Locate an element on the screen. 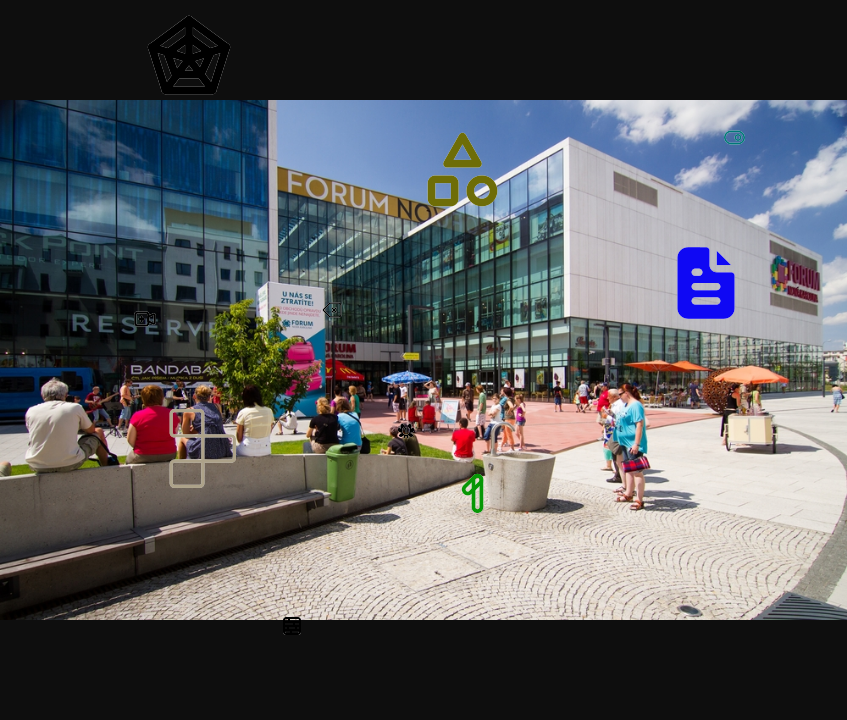 Image resolution: width=847 pixels, height=720 pixels. delete the previous character is located at coordinates (332, 310).